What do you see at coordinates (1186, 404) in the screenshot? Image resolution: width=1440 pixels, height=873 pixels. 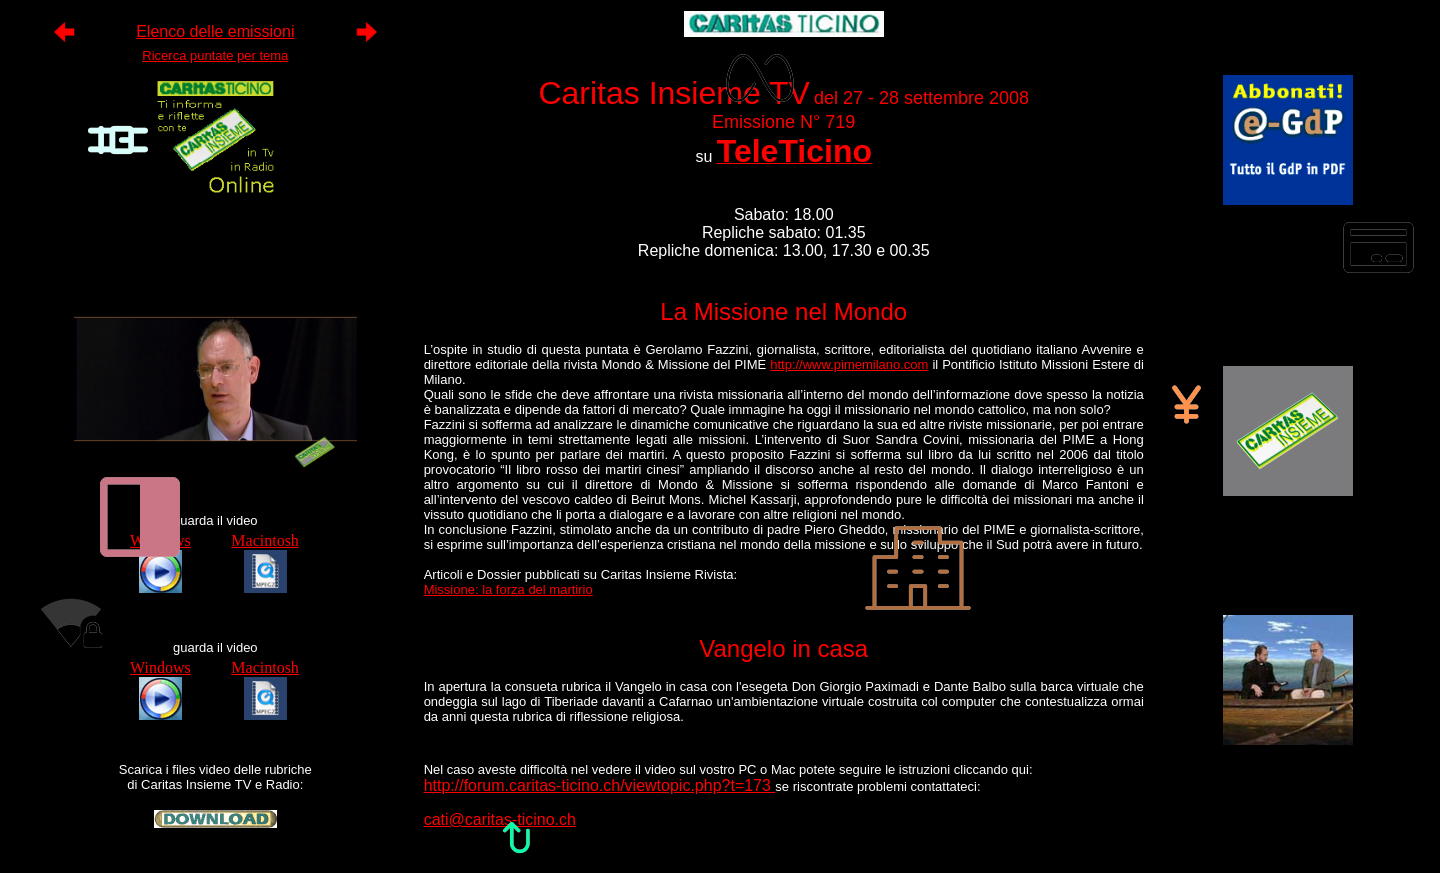 I see `select Japanese yen as currency` at bounding box center [1186, 404].